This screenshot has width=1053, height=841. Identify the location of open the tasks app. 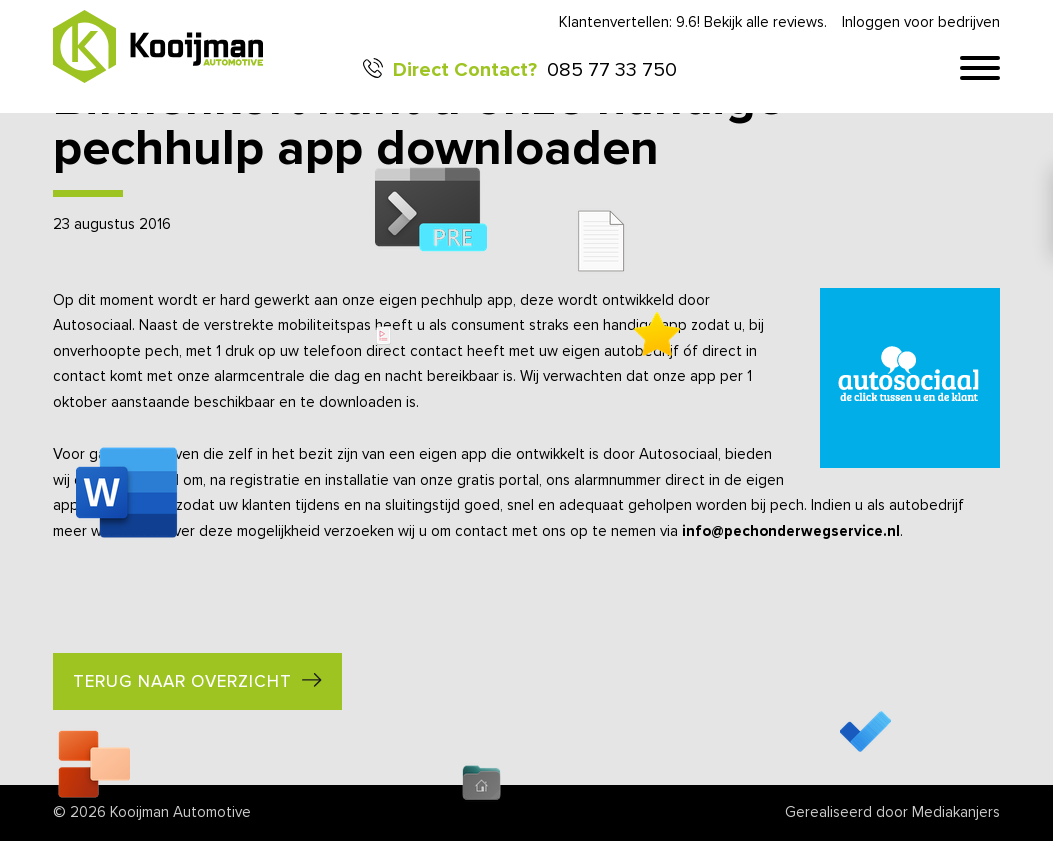
(865, 731).